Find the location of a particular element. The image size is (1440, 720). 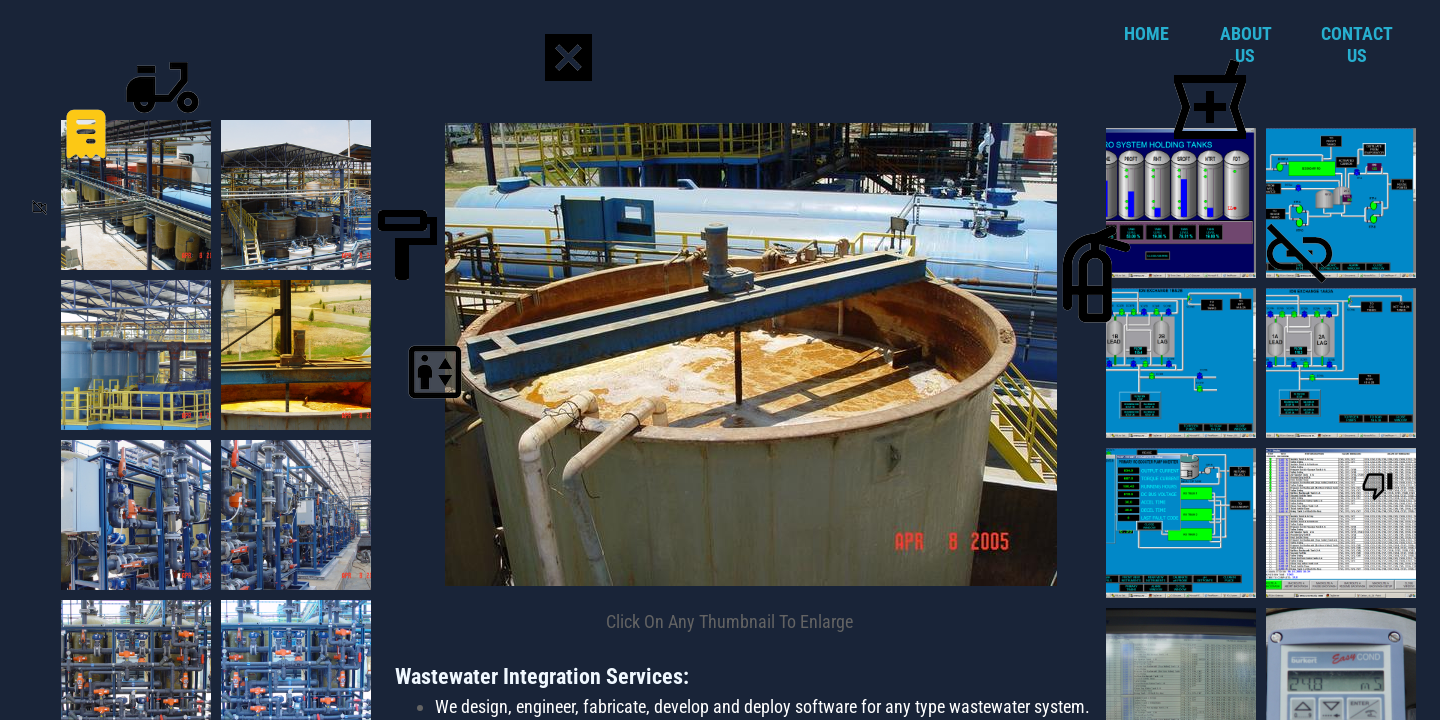

fire safety equipment indicator is located at coordinates (1092, 275).